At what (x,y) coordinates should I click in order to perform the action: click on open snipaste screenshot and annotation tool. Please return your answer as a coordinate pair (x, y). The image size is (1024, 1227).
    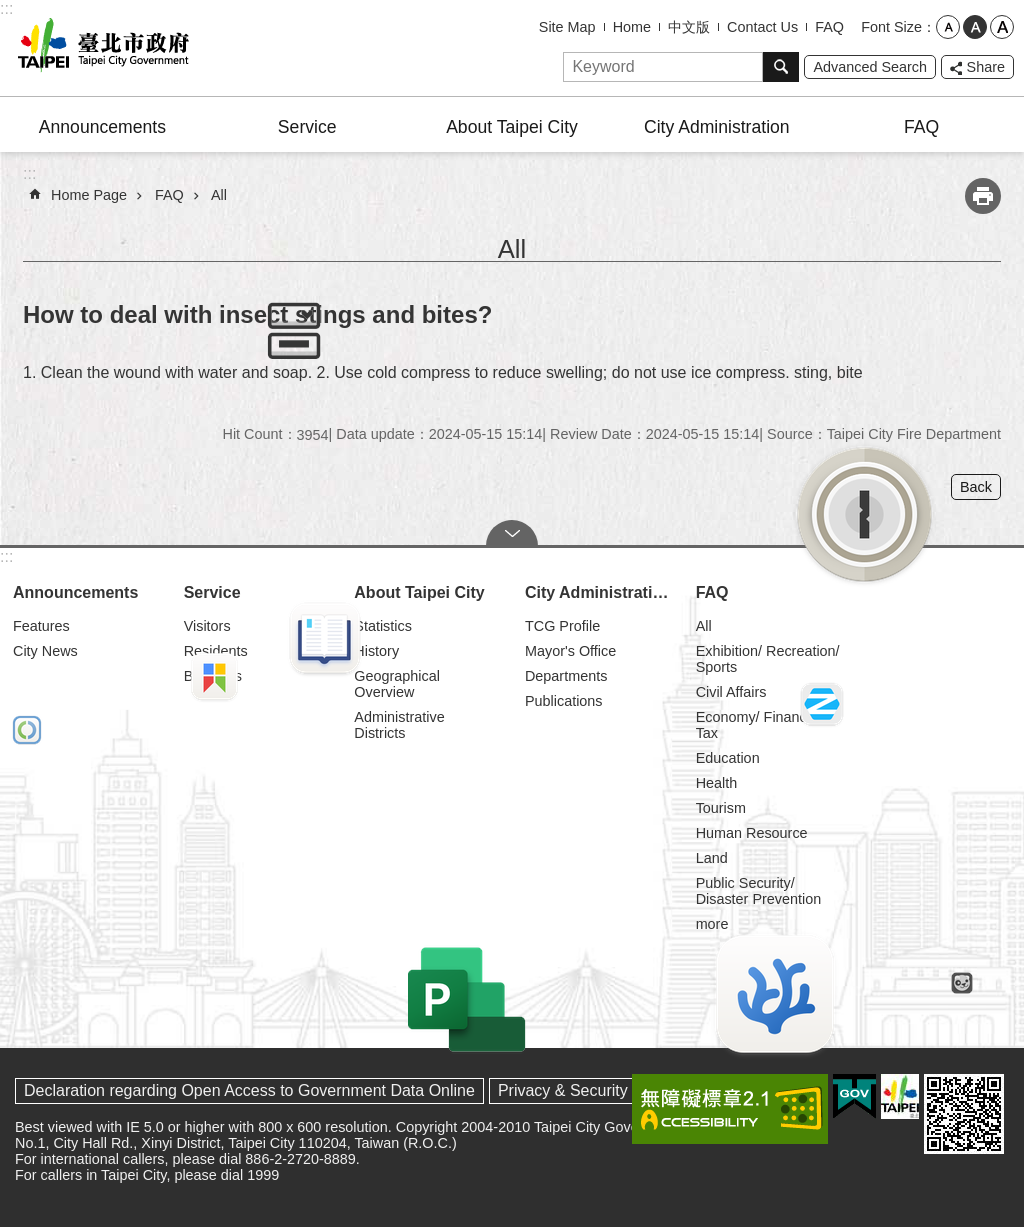
    Looking at the image, I should click on (214, 676).